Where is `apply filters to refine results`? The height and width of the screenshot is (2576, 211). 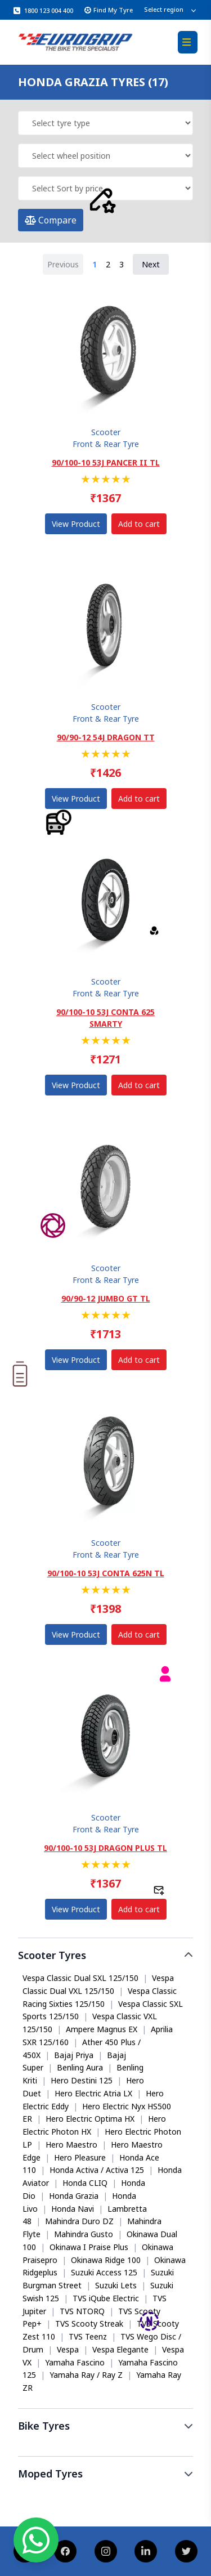
apply filters to refine results is located at coordinates (154, 931).